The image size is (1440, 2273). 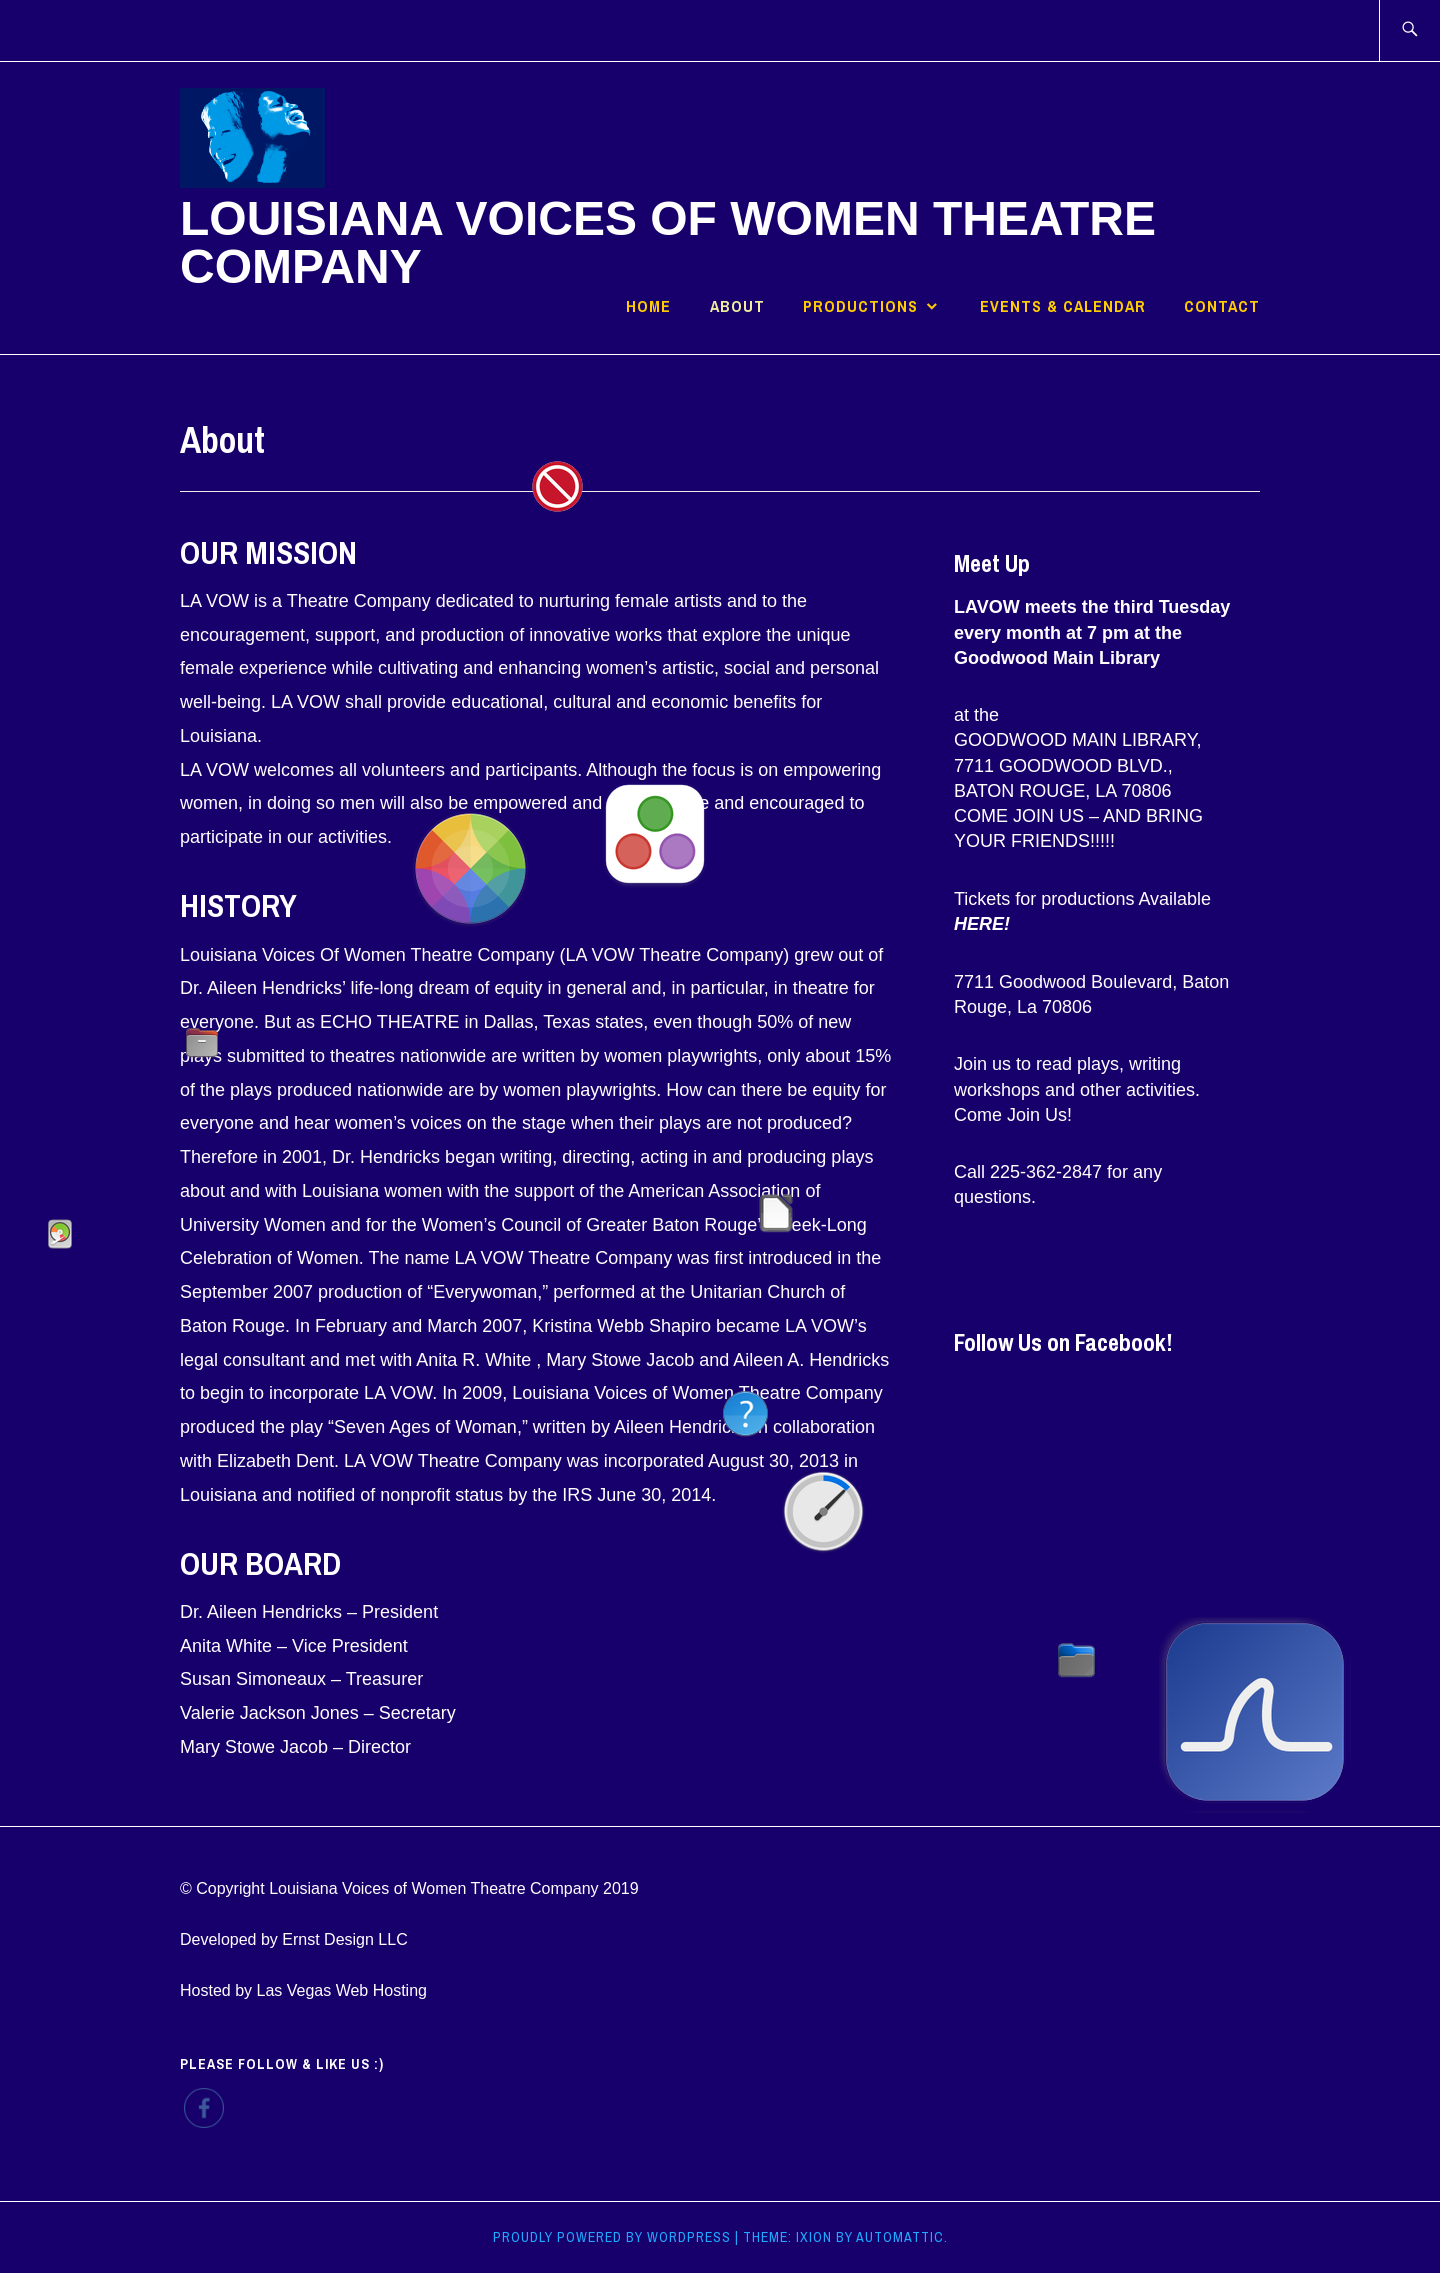 What do you see at coordinates (470, 868) in the screenshot?
I see `open color management settings` at bounding box center [470, 868].